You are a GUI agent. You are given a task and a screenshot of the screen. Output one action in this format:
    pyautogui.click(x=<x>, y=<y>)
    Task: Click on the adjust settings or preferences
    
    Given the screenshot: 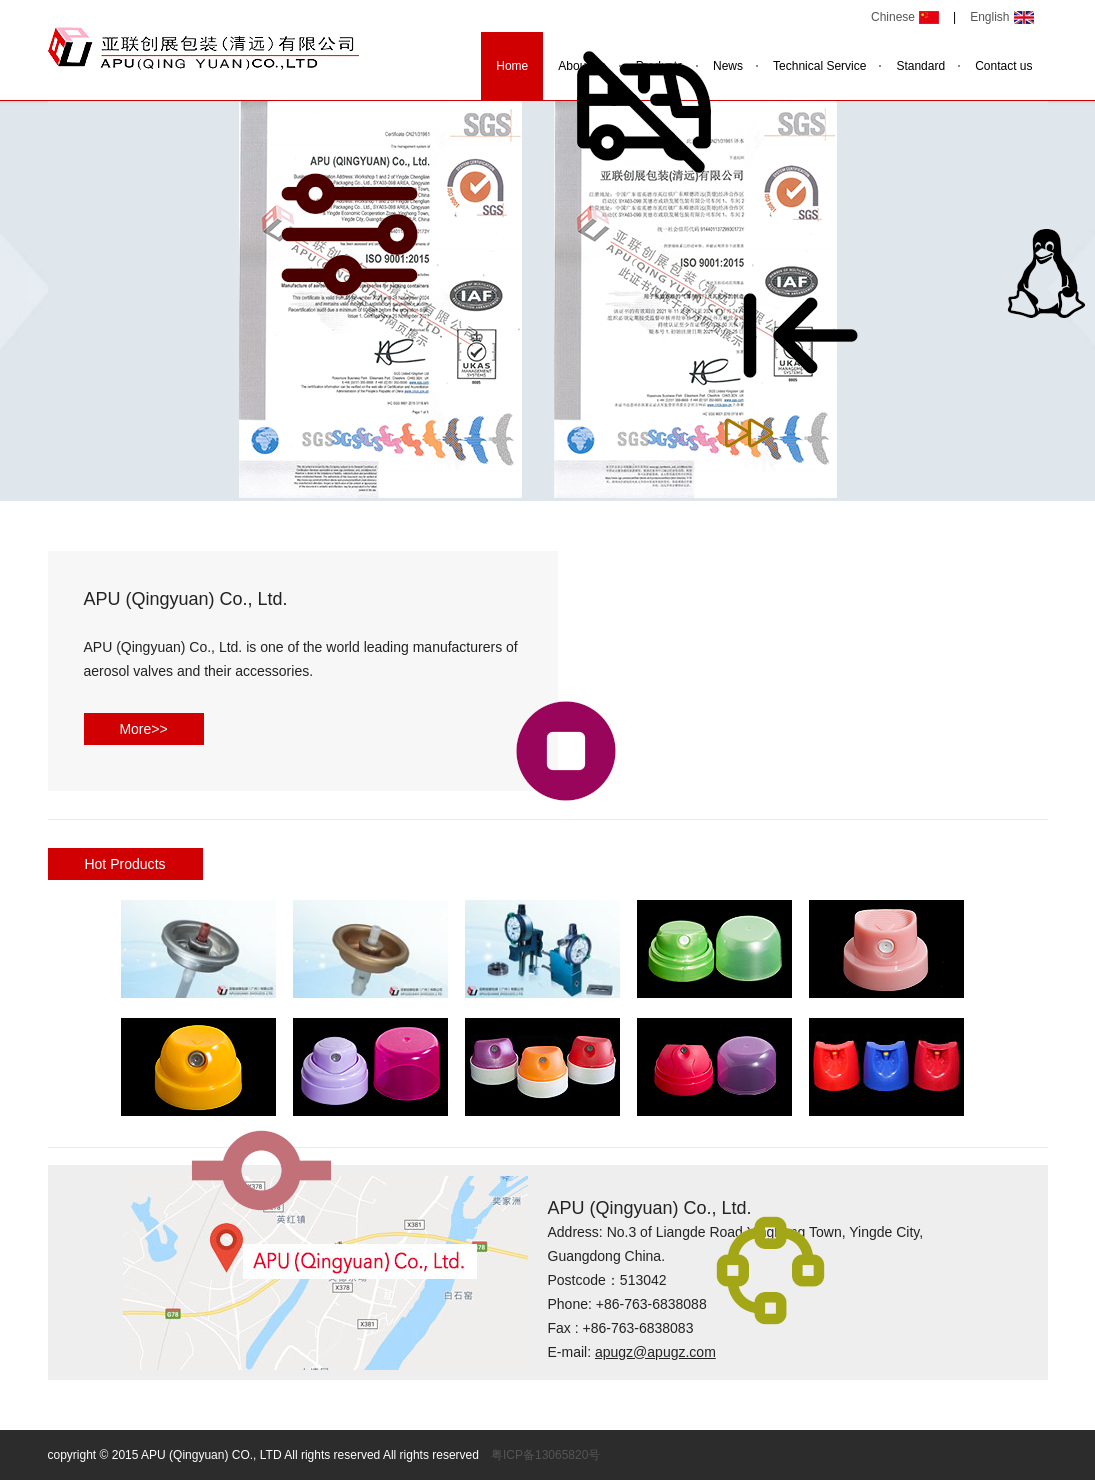 What is the action you would take?
    pyautogui.click(x=349, y=234)
    